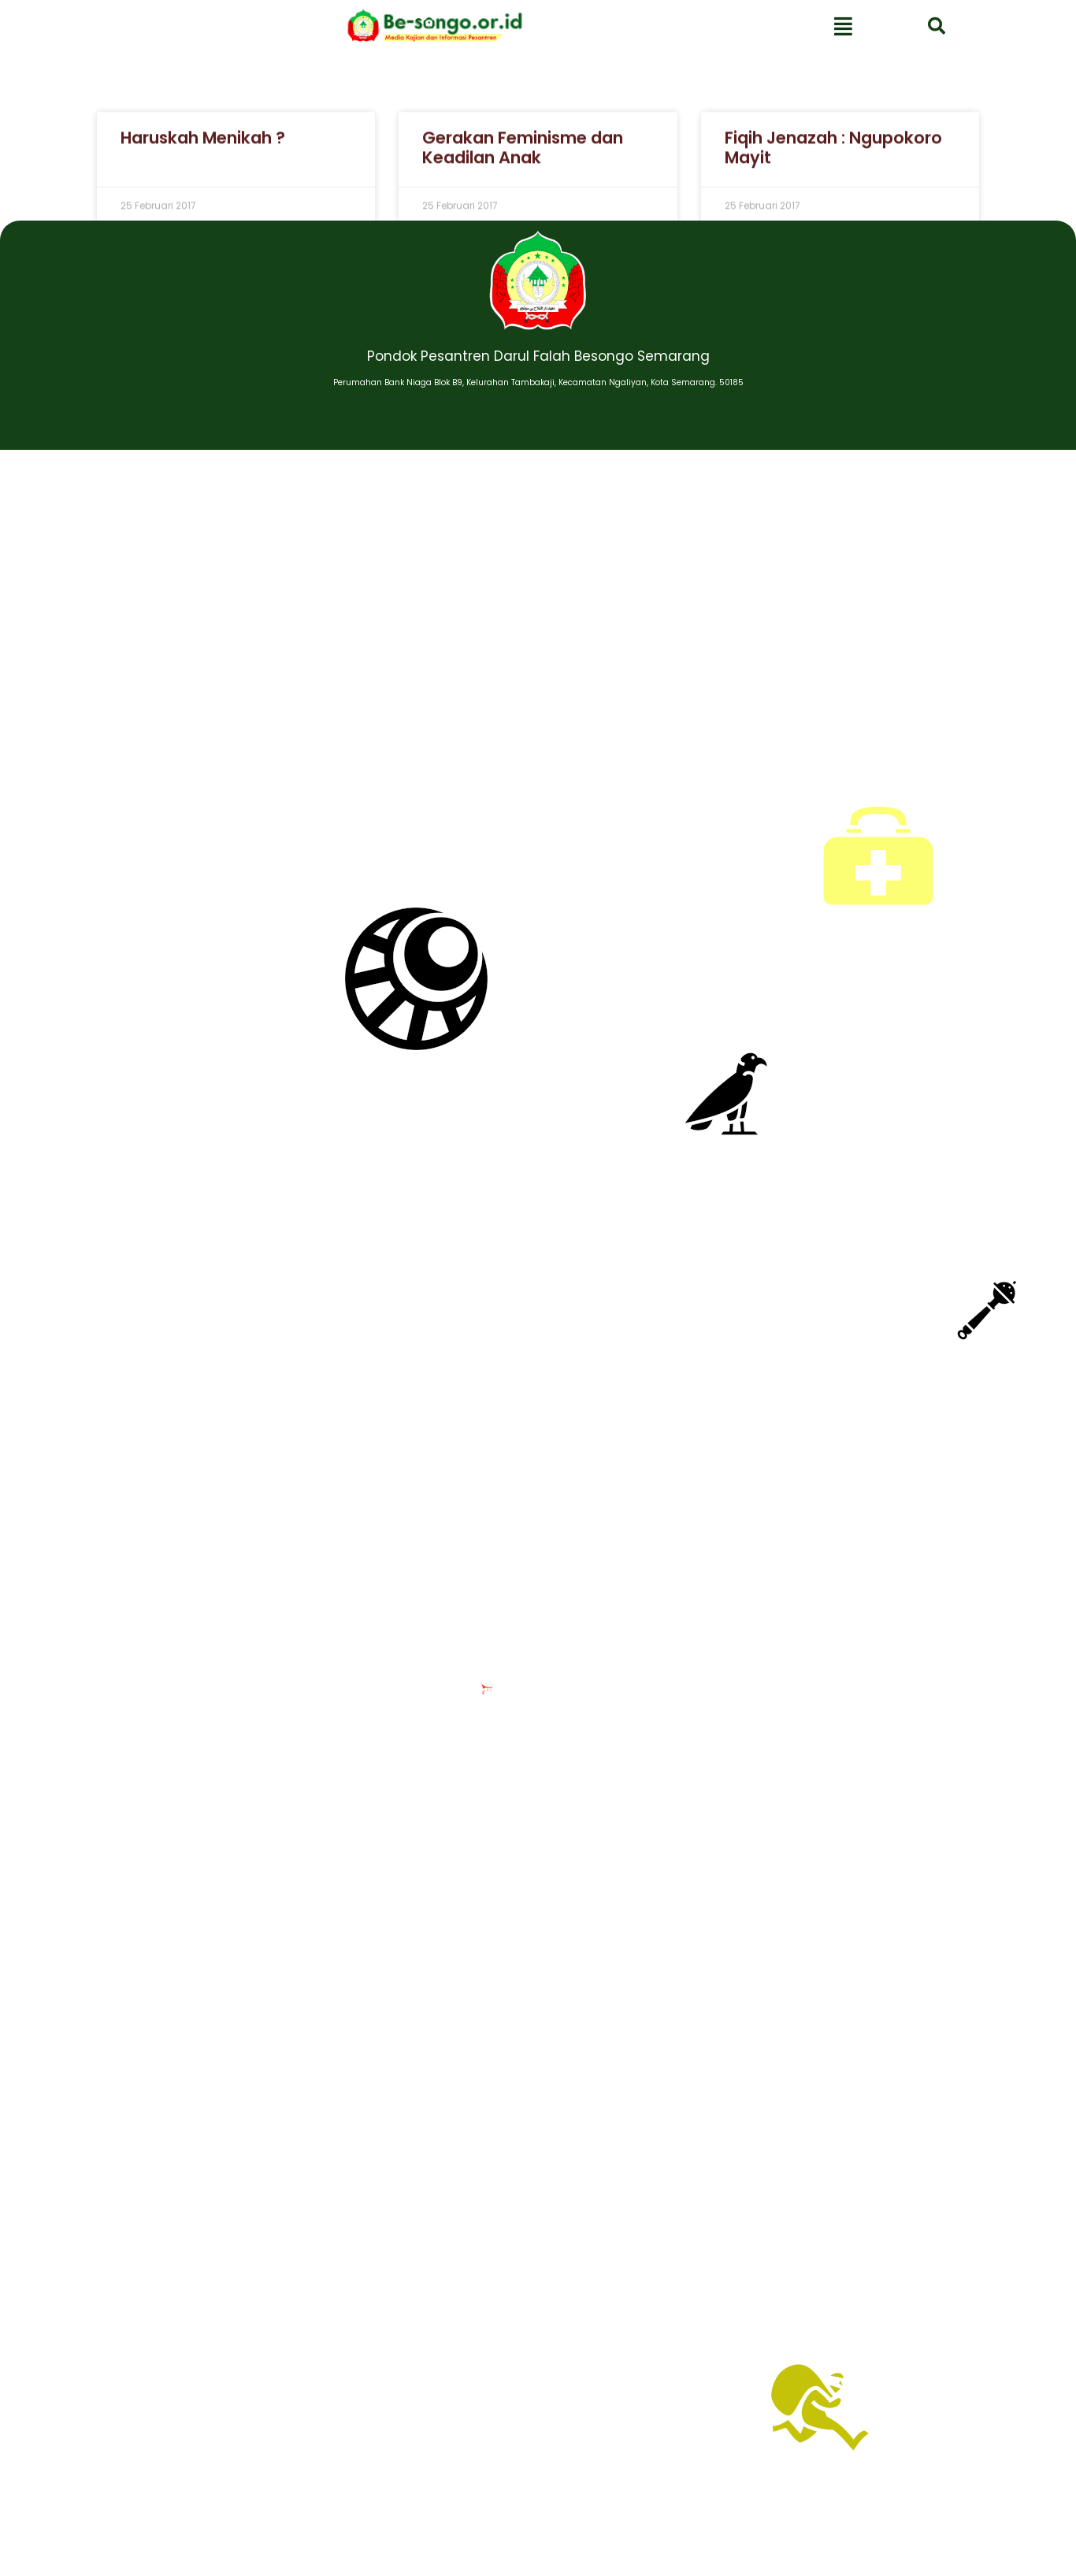  I want to click on select holy water sprinkler item, so click(987, 1310).